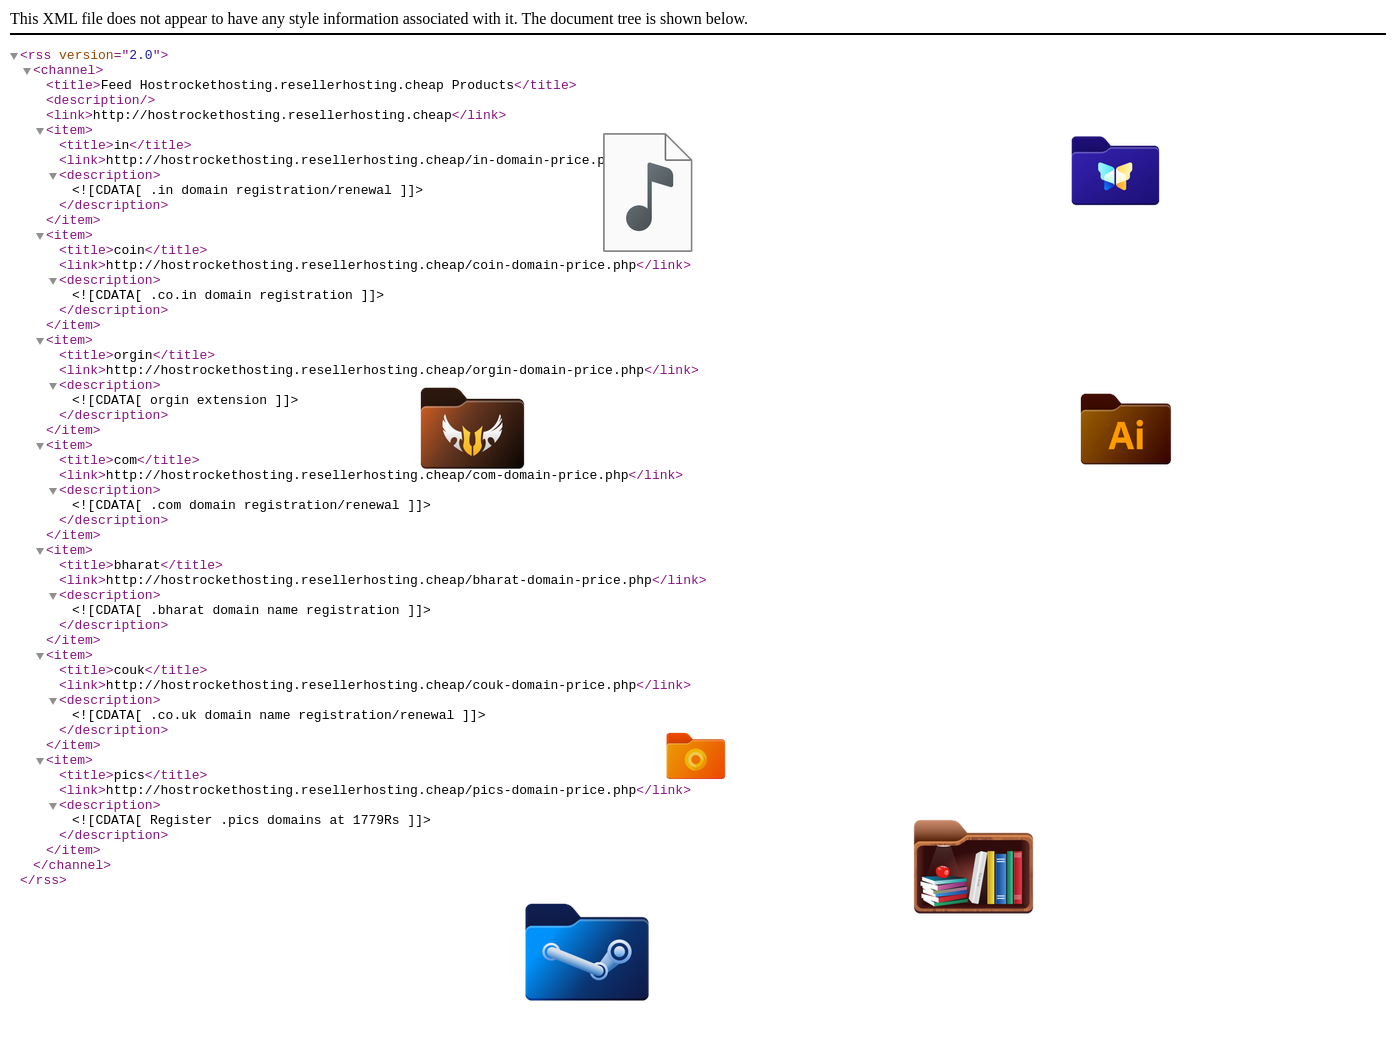 The image size is (1396, 1056). I want to click on open android oreo system folder, so click(695, 757).